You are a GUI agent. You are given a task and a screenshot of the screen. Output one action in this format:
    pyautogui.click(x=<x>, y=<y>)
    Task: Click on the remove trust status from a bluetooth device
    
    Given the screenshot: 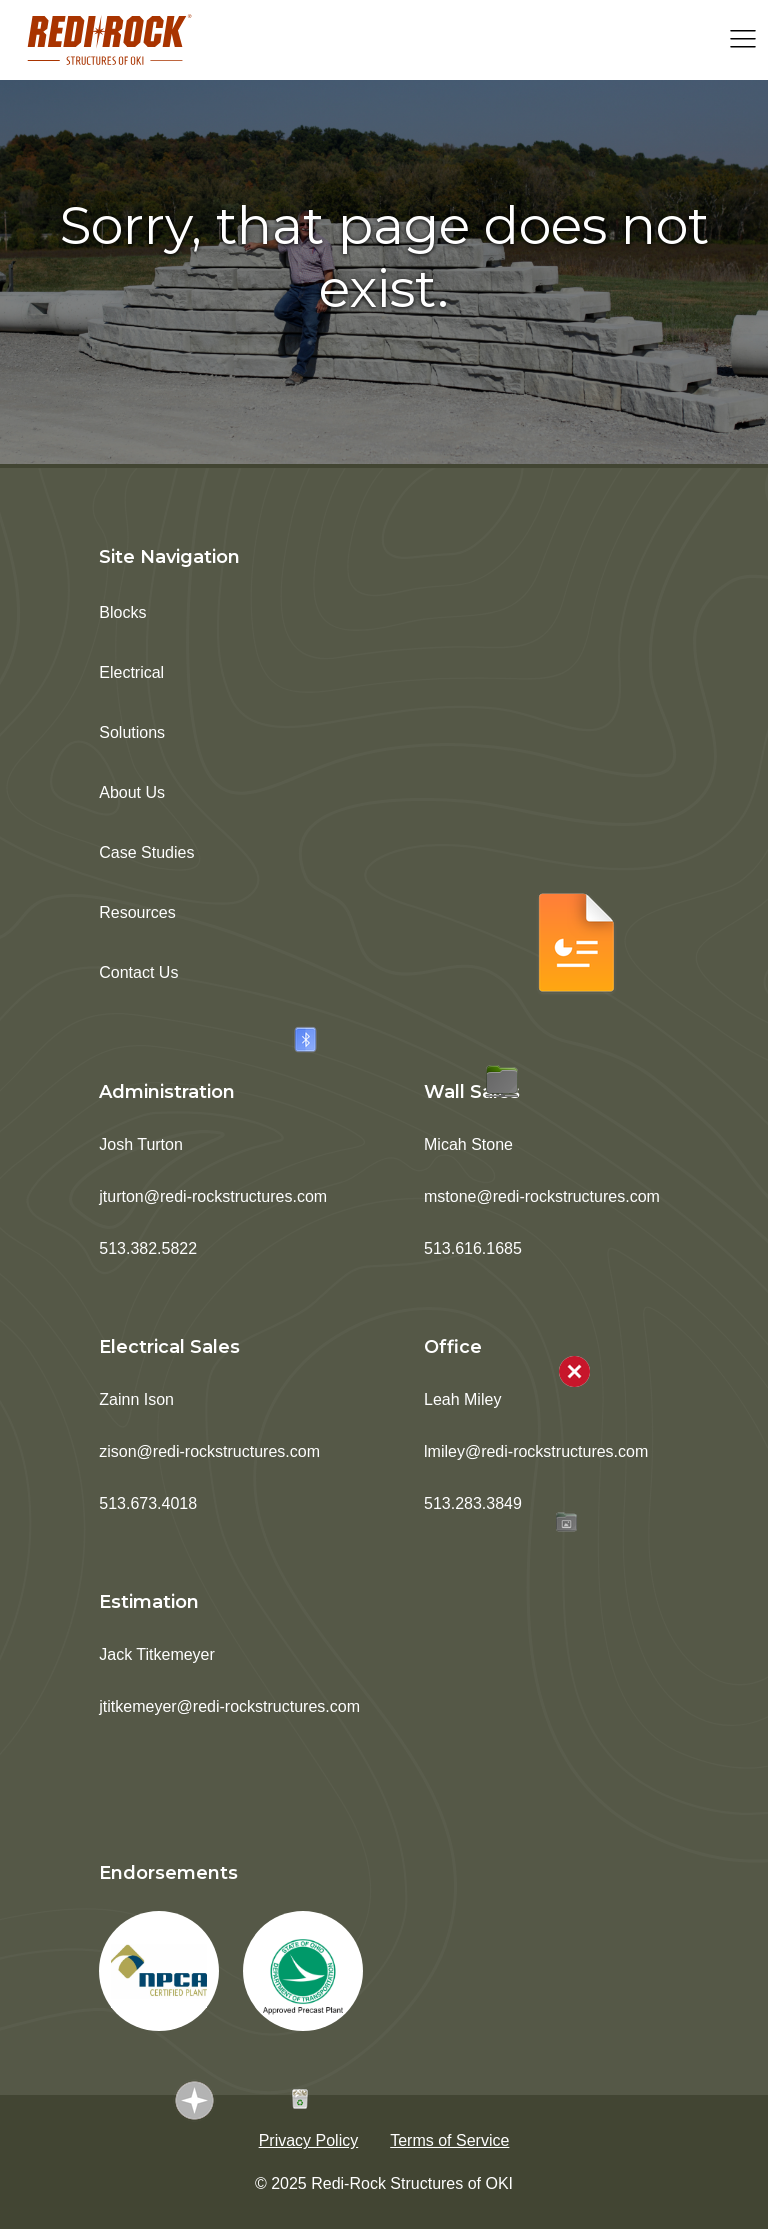 What is the action you would take?
    pyautogui.click(x=194, y=2100)
    